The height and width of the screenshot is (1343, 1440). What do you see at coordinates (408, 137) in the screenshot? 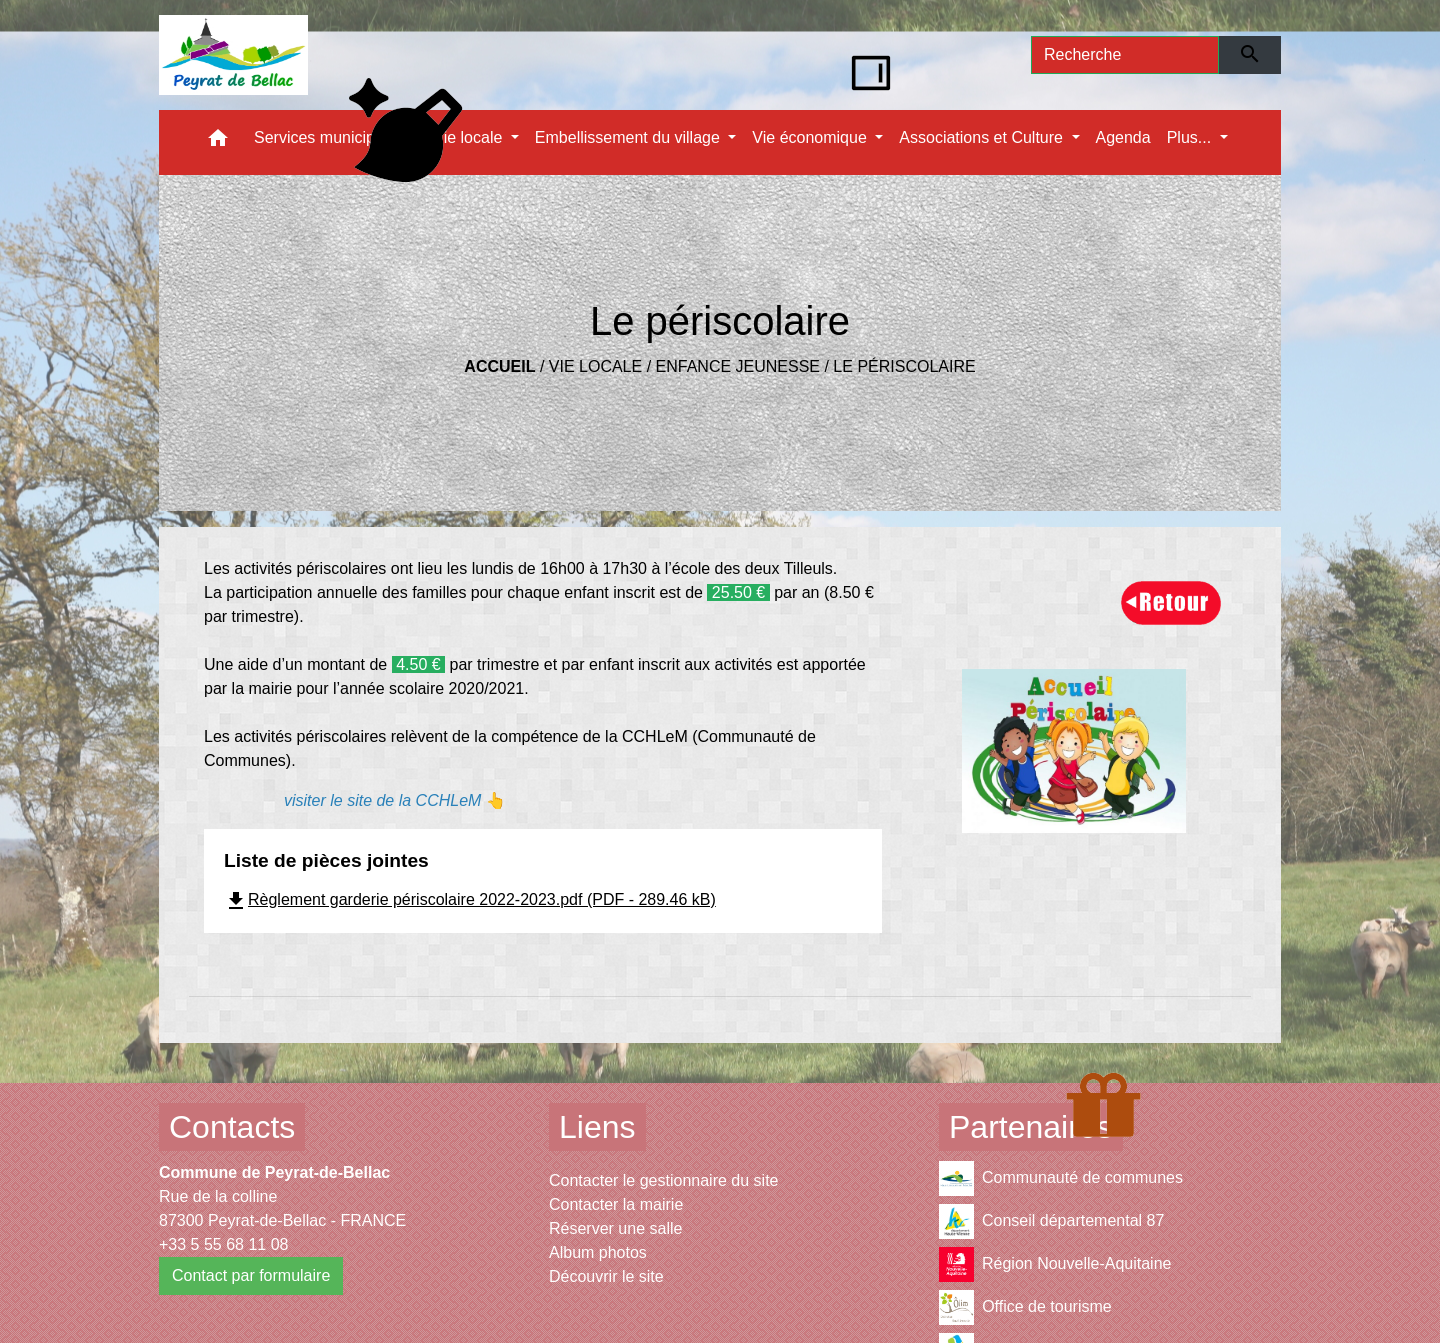
I see `activate AI-powered brush or painting tool` at bounding box center [408, 137].